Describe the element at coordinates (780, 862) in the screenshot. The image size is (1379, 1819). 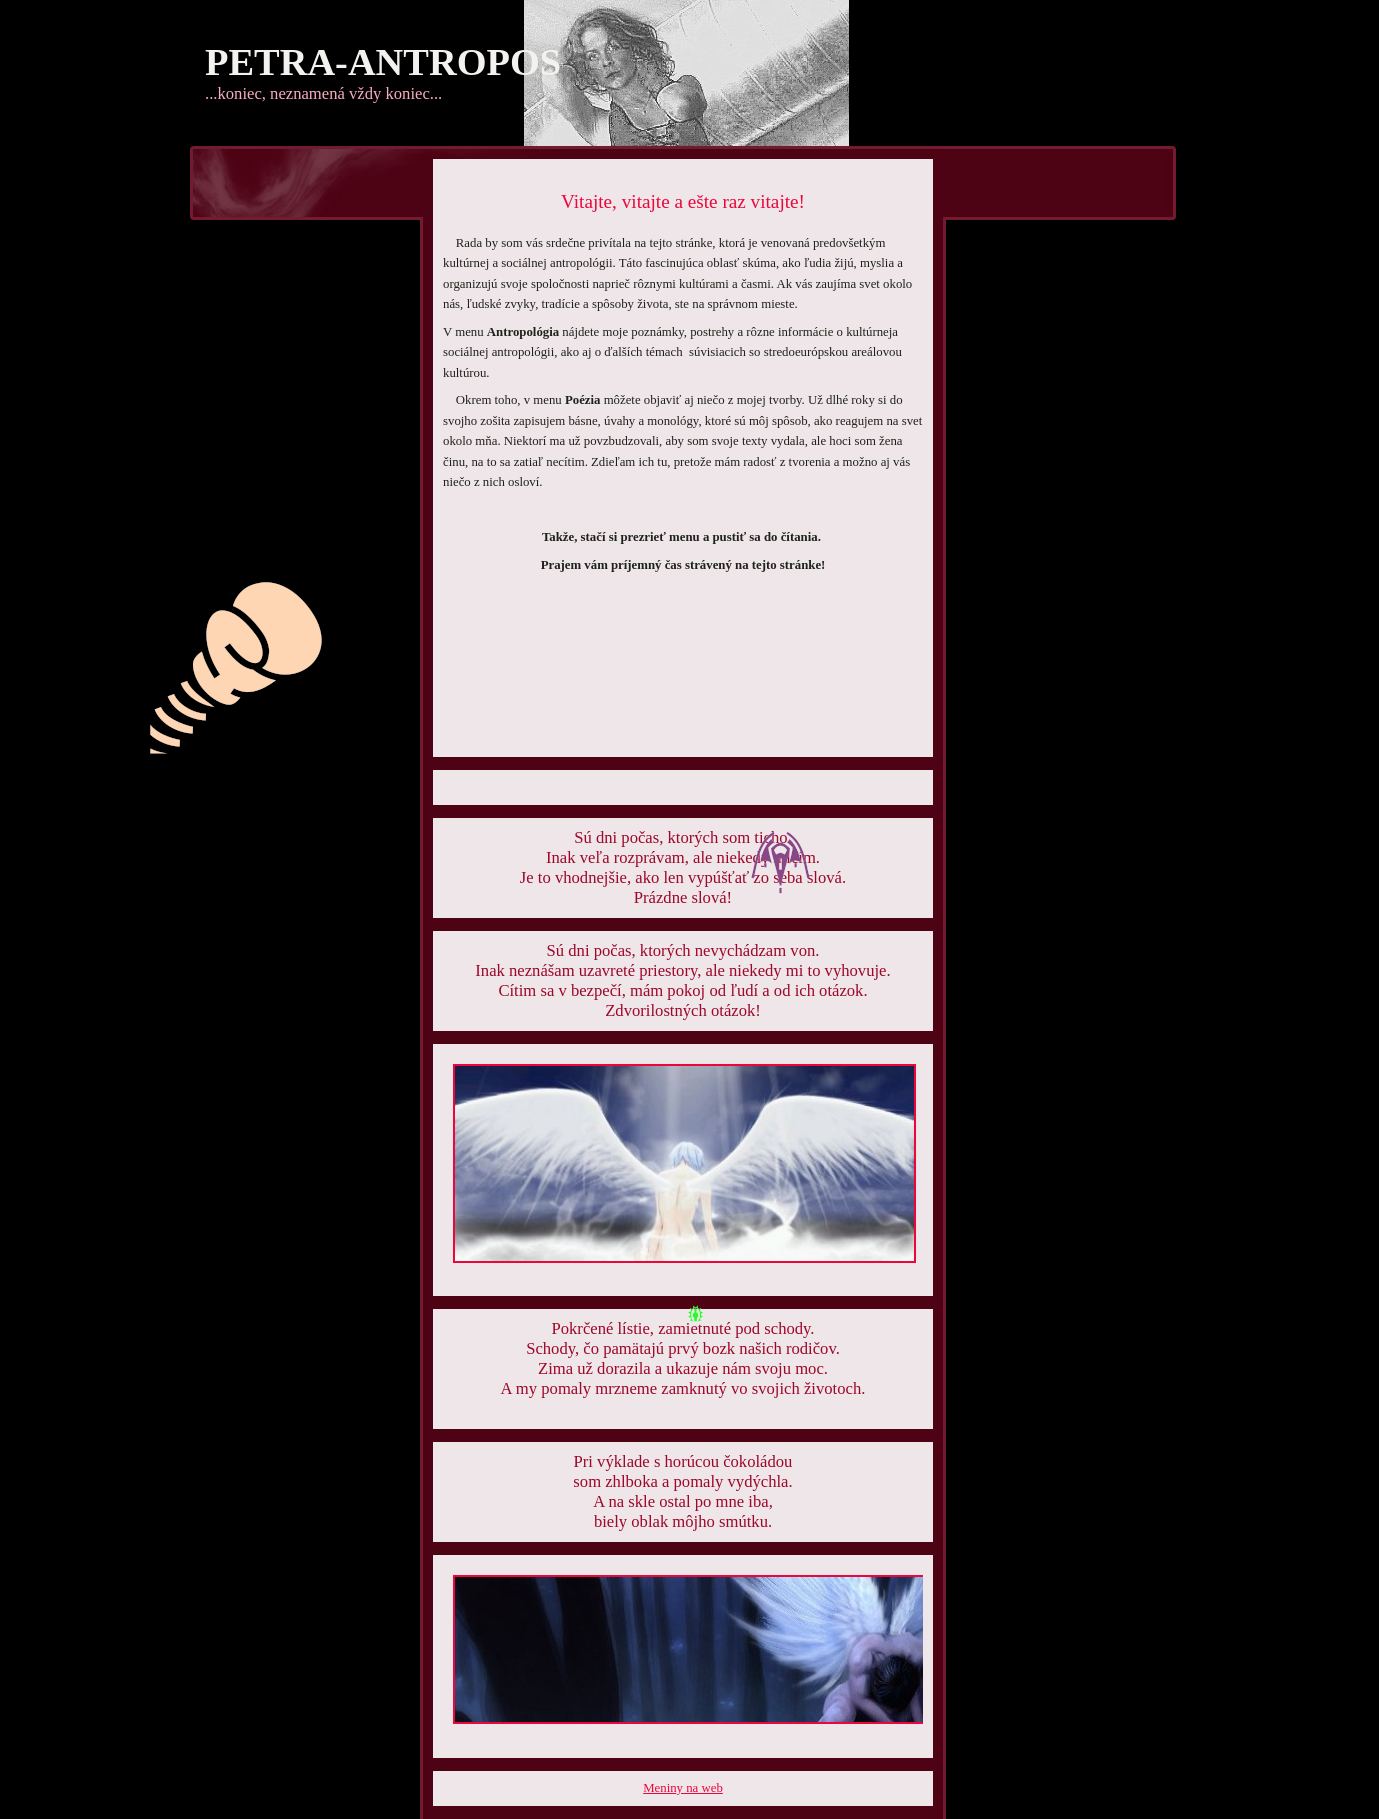
I see `select a scout ship unit in a strategy game` at that location.